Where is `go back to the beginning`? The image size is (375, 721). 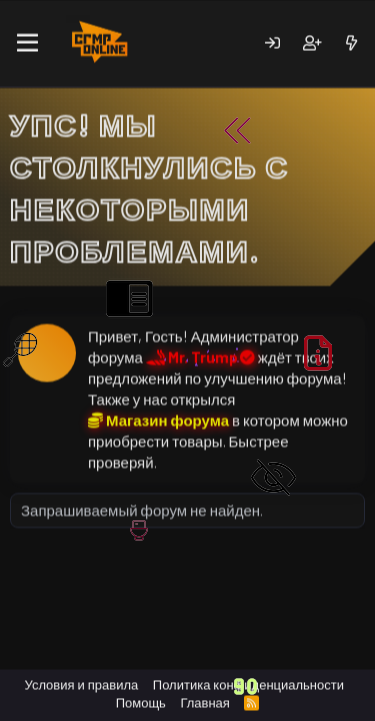 go back to the beginning is located at coordinates (238, 130).